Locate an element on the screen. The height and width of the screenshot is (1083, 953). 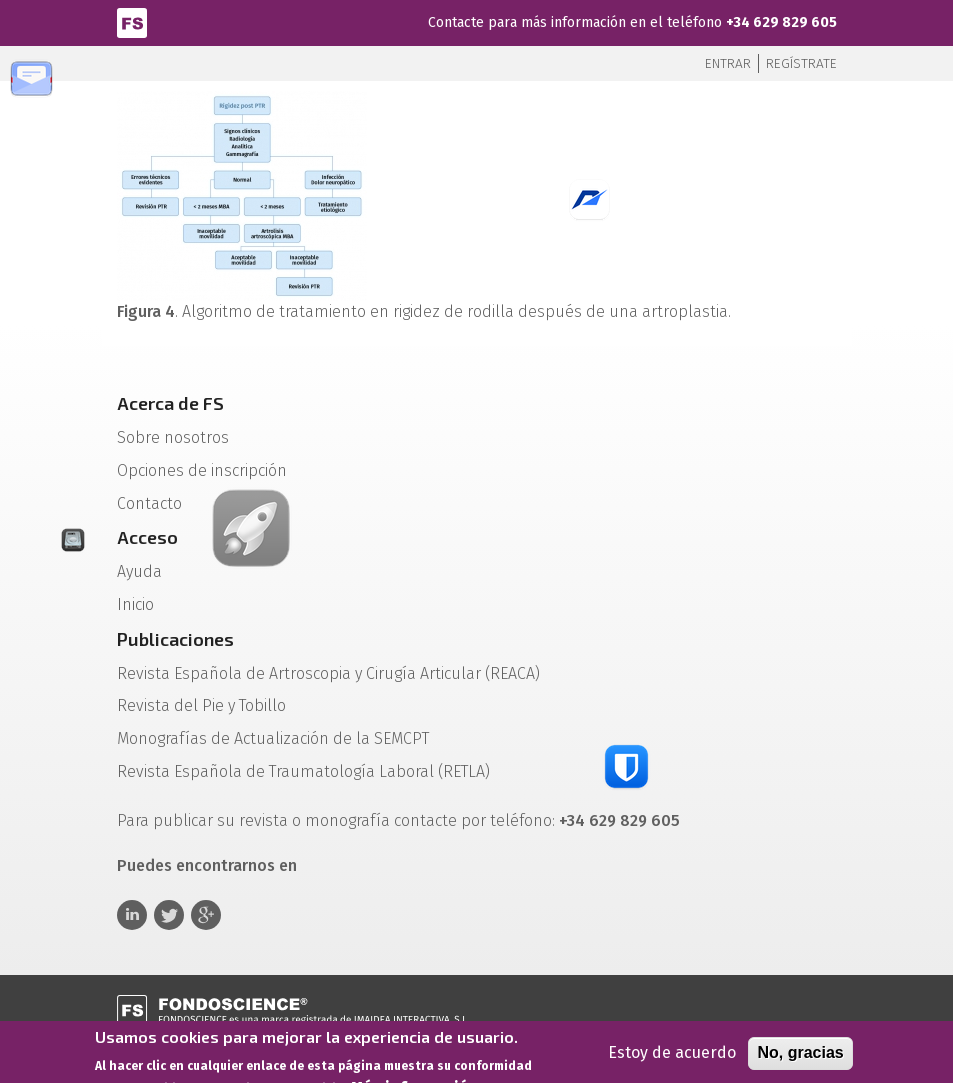
open evolution email and calendar app is located at coordinates (31, 78).